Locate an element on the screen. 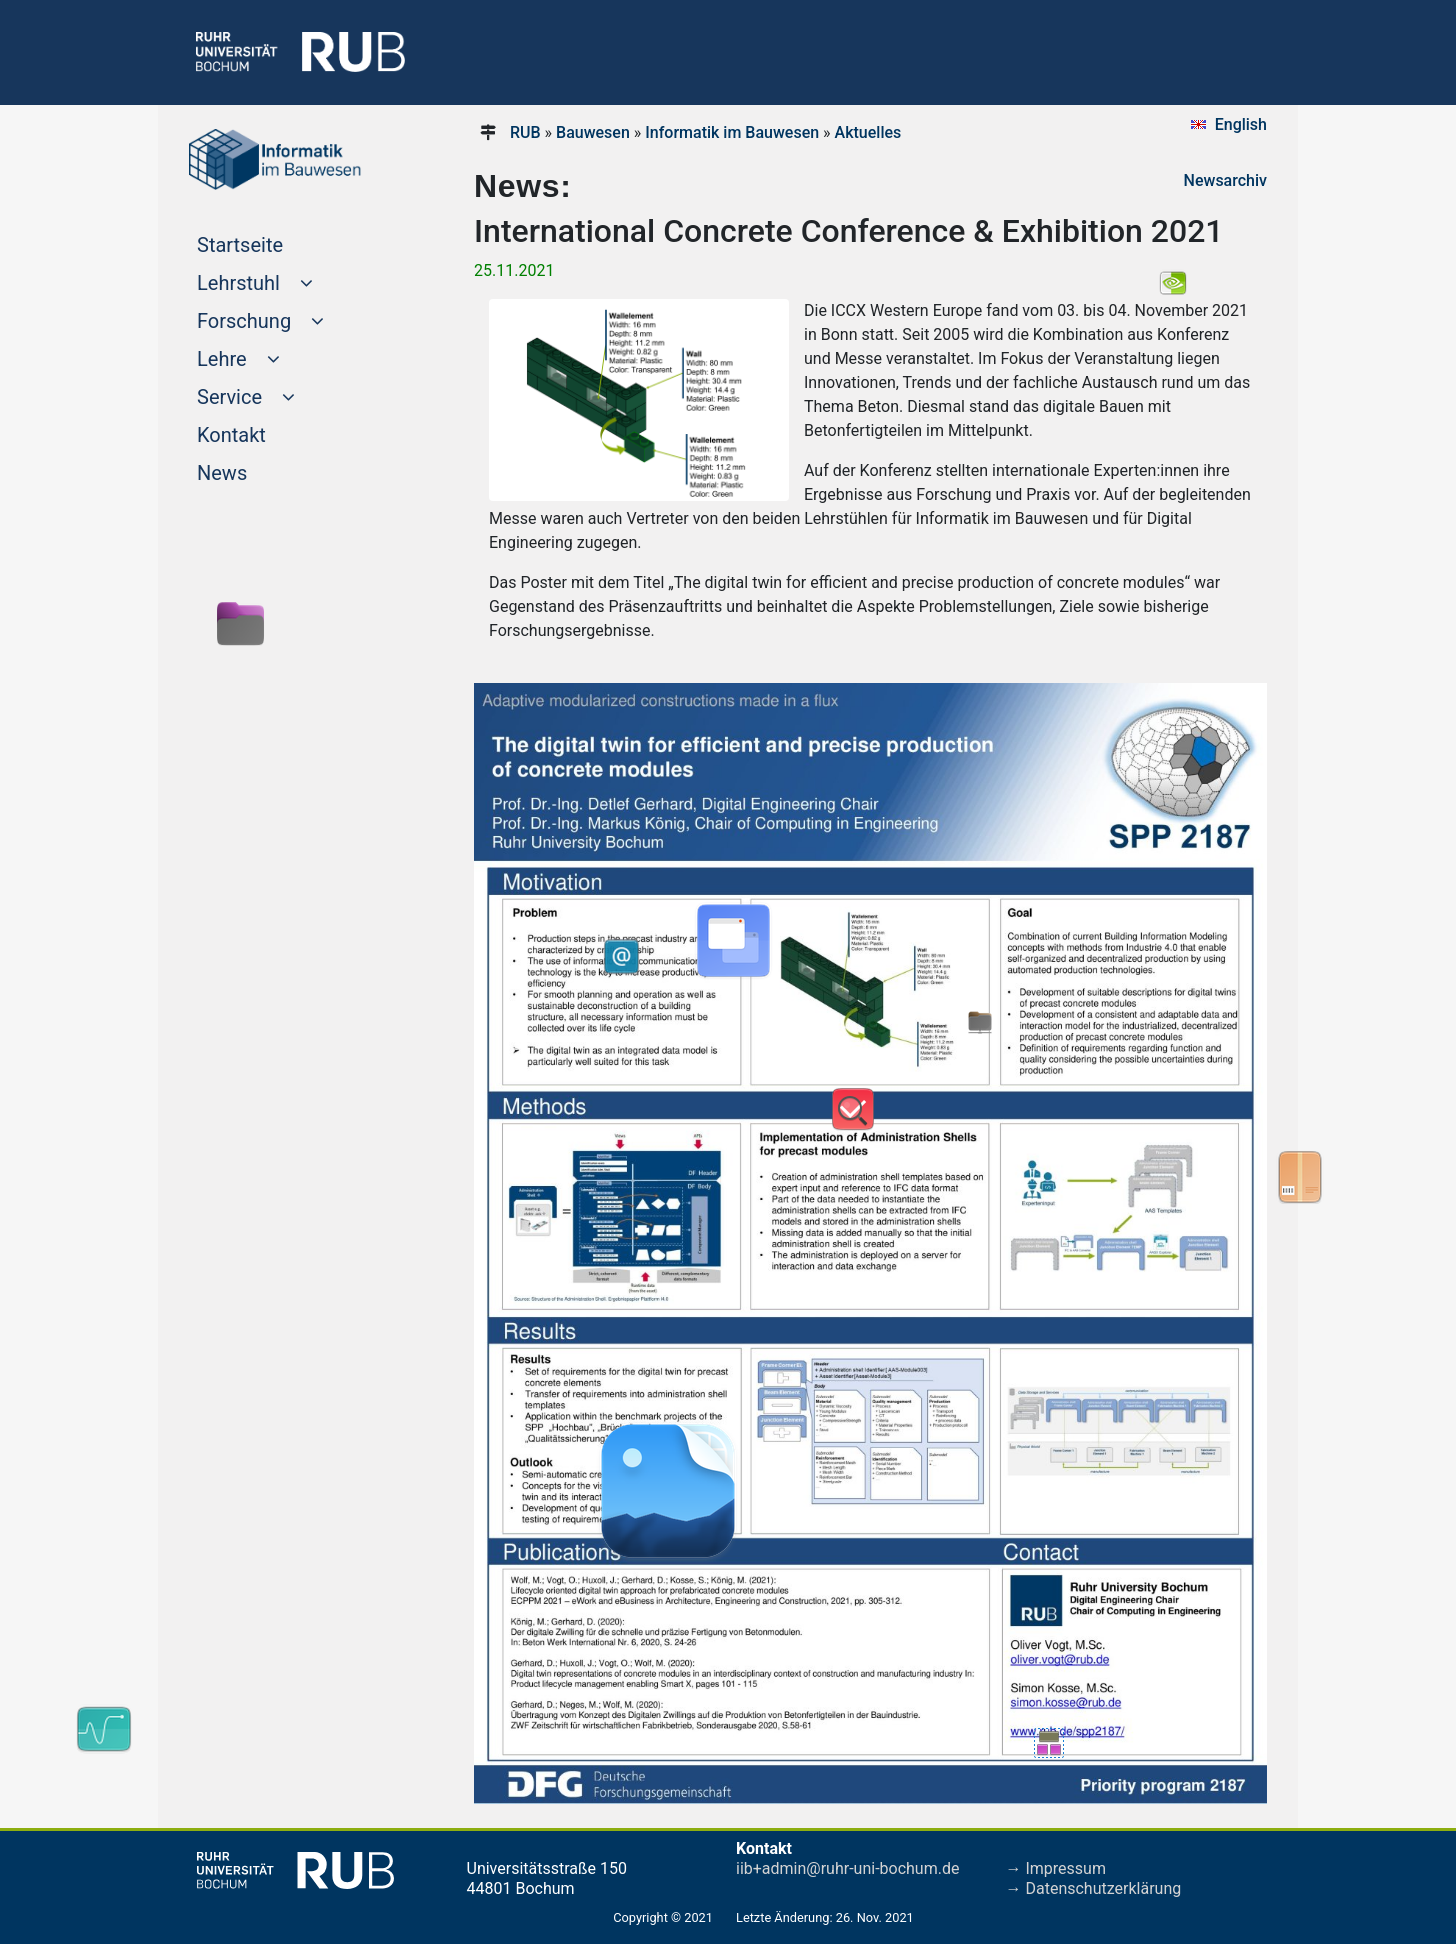 The height and width of the screenshot is (1944, 1456). open system resource monitor is located at coordinates (104, 1729).